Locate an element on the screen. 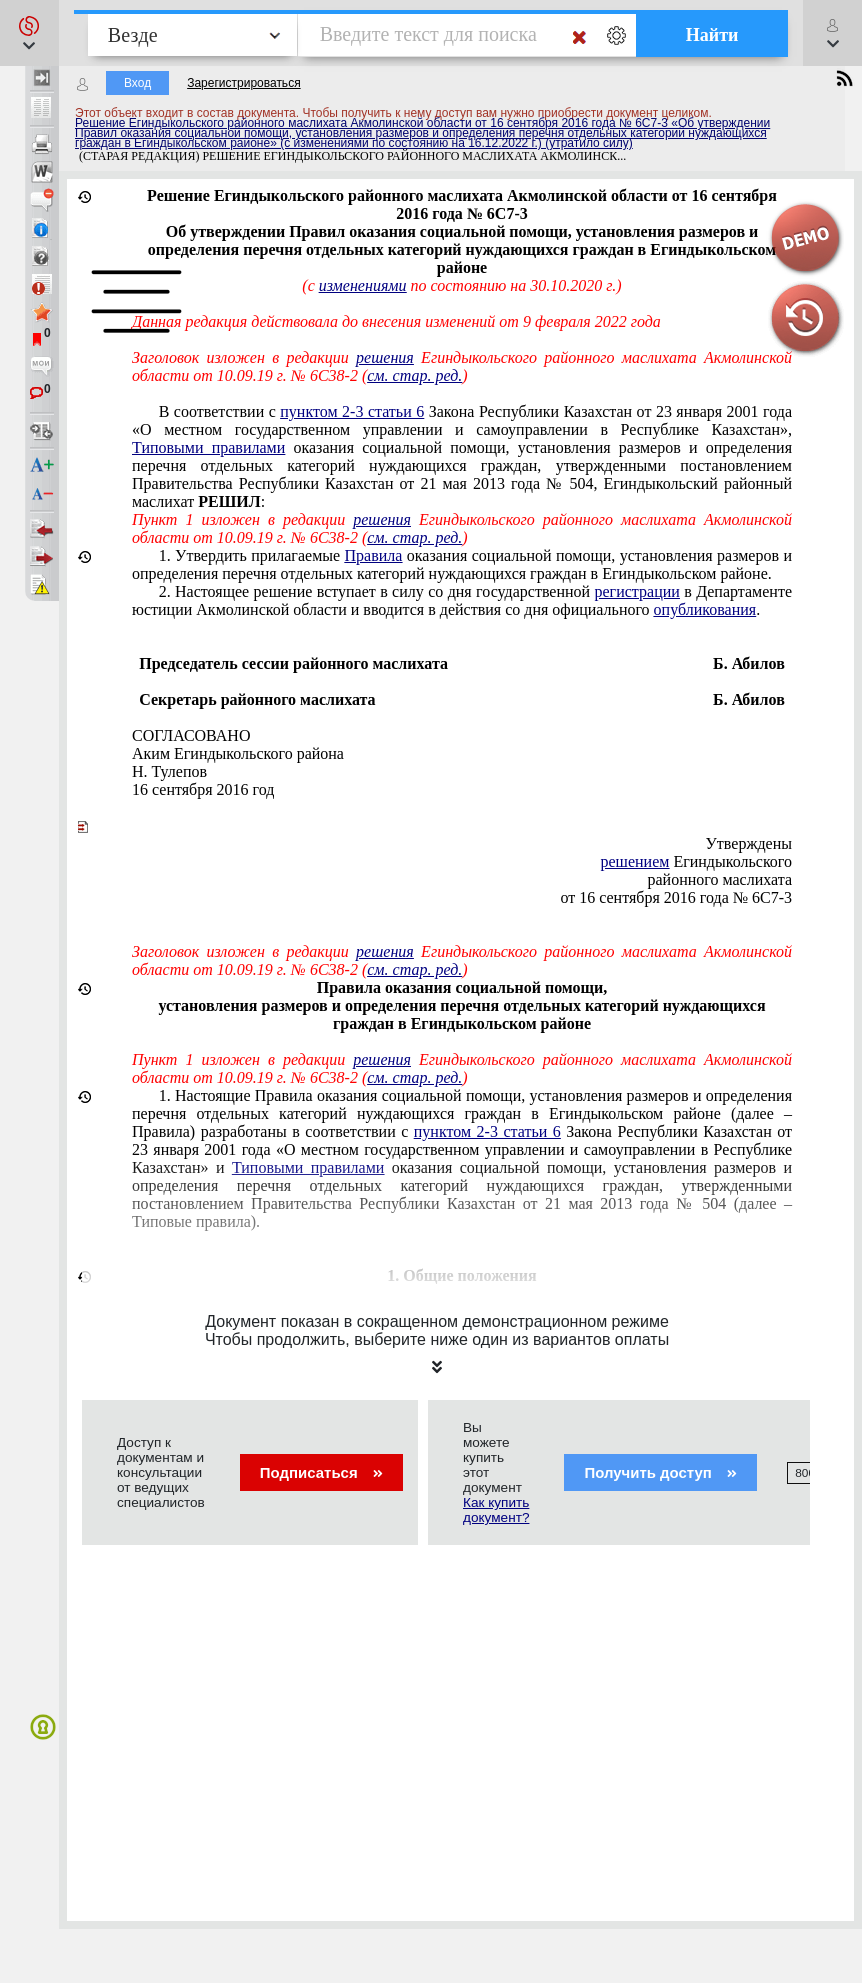 The height and width of the screenshot is (1983, 862). center align text is located at coordinates (136, 303).